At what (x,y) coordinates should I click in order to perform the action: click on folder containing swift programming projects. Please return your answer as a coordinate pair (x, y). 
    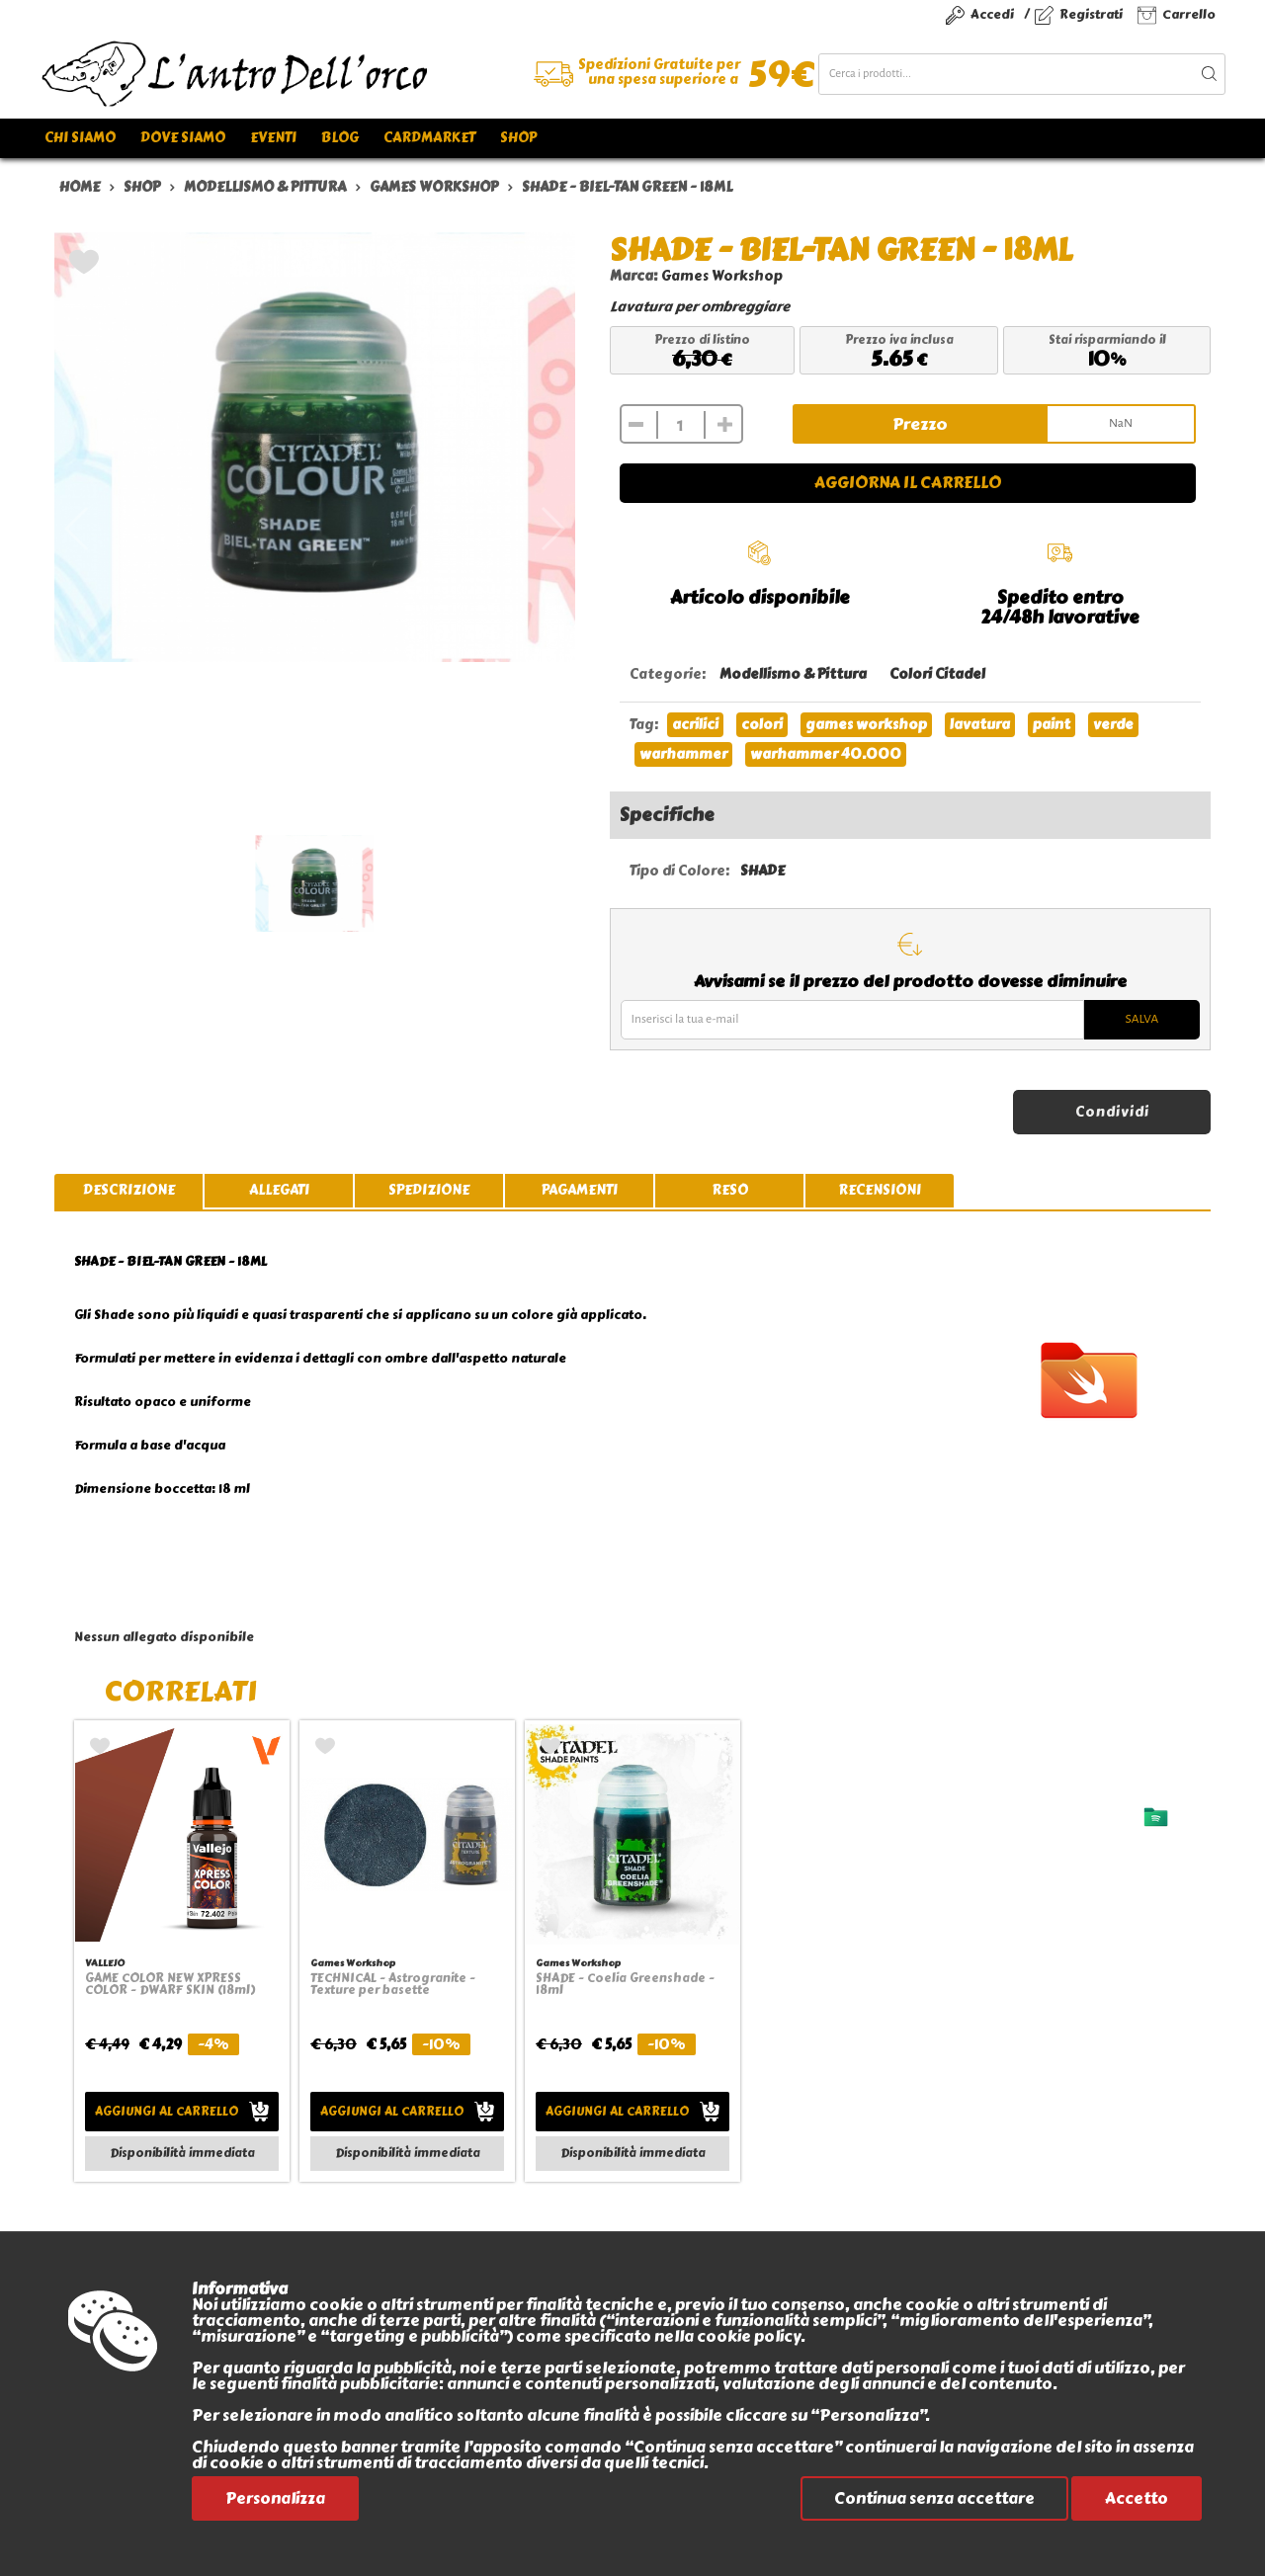
    Looking at the image, I should click on (1088, 1382).